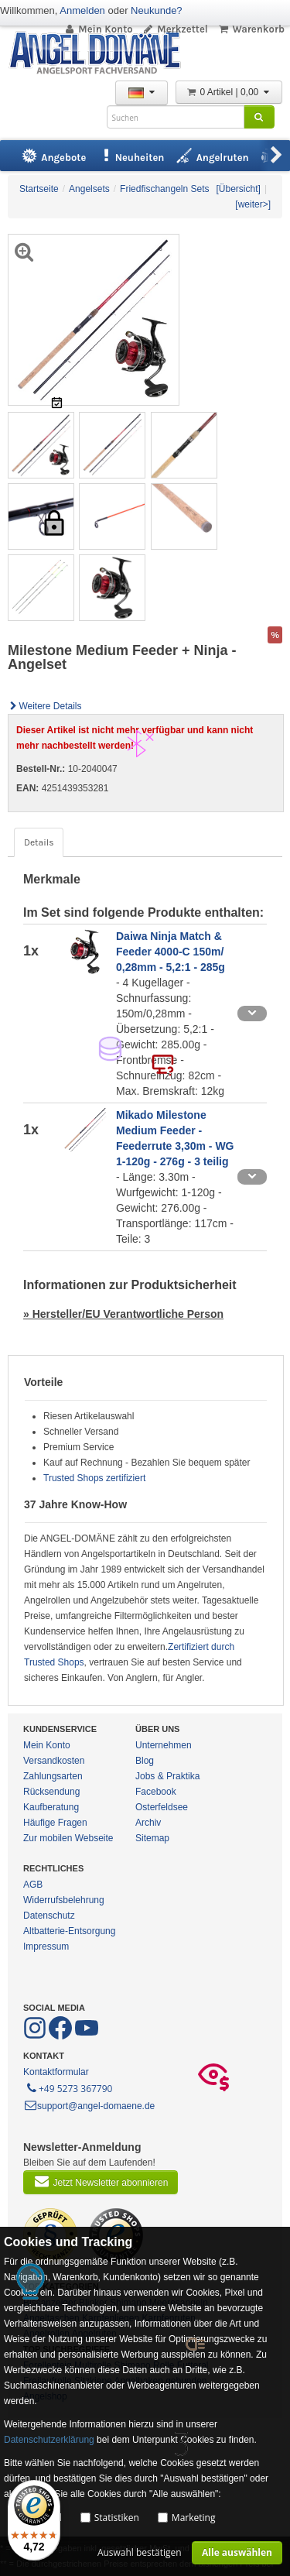 The height and width of the screenshot is (2576, 290). Describe the element at coordinates (110, 1048) in the screenshot. I see `access database or data storage` at that location.